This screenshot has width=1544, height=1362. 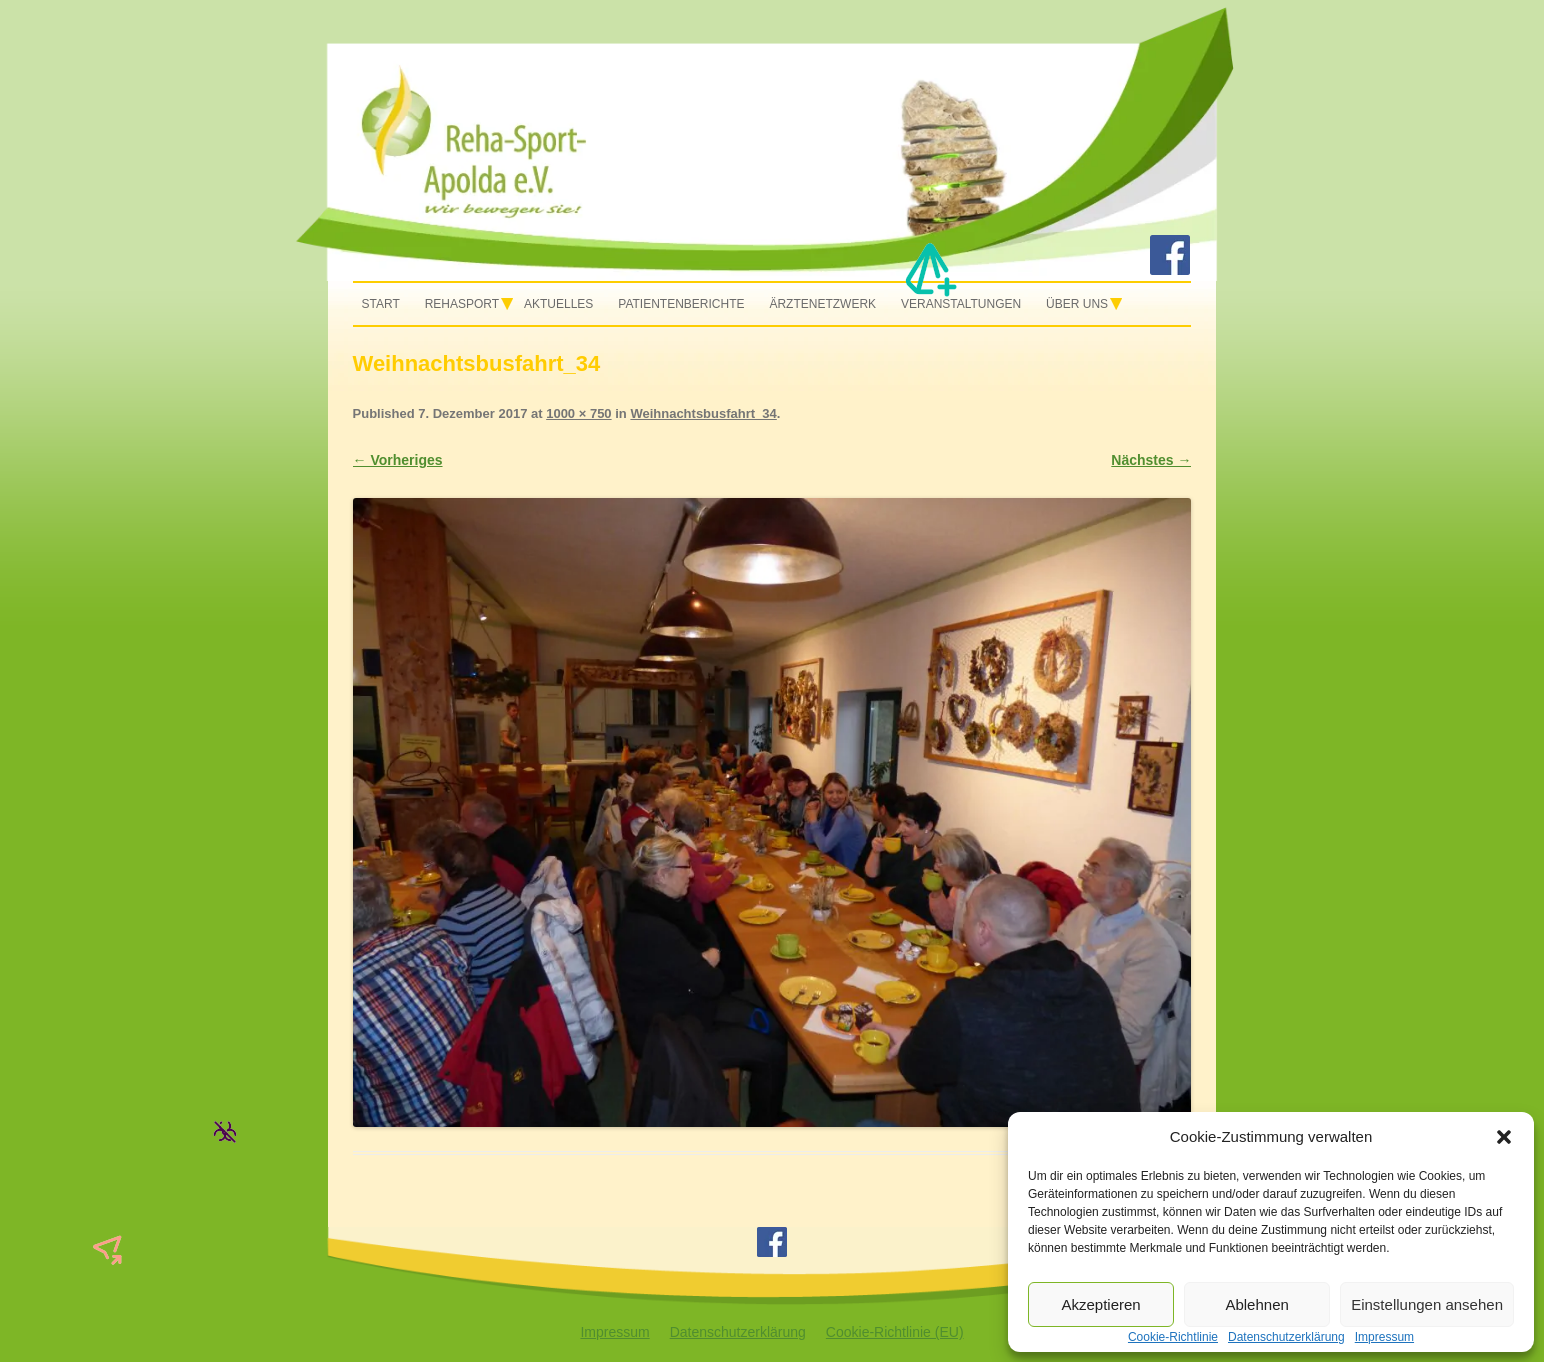 I want to click on add a new 3D object or shape, so click(x=930, y=270).